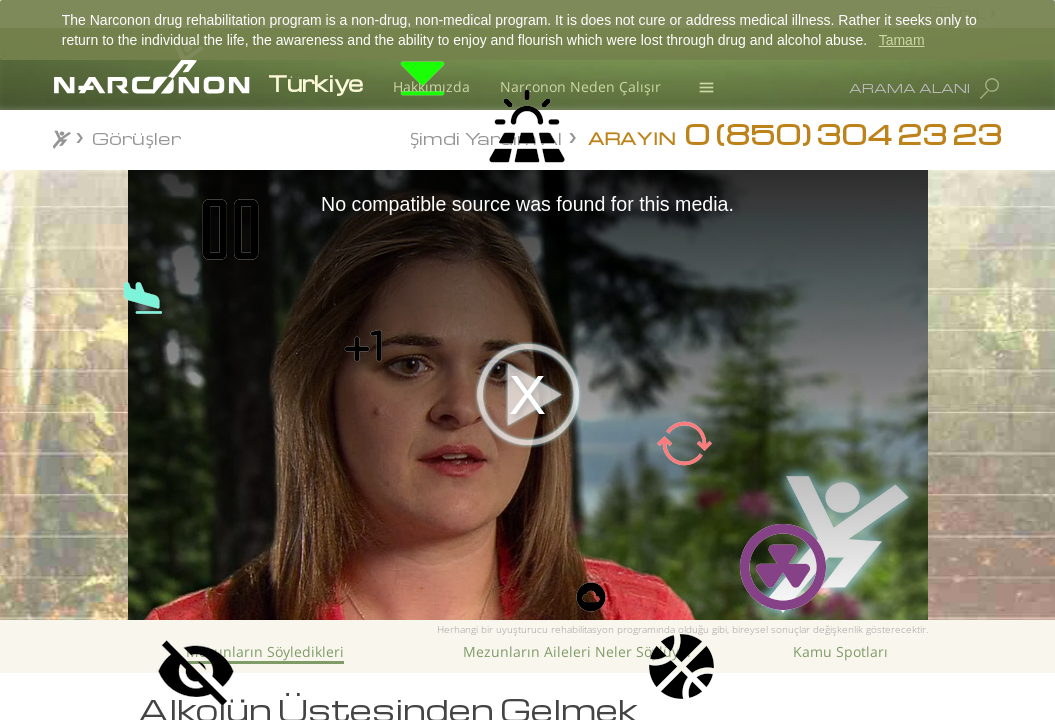 The height and width of the screenshot is (720, 1055). What do you see at coordinates (230, 229) in the screenshot?
I see `pause media playback` at bounding box center [230, 229].